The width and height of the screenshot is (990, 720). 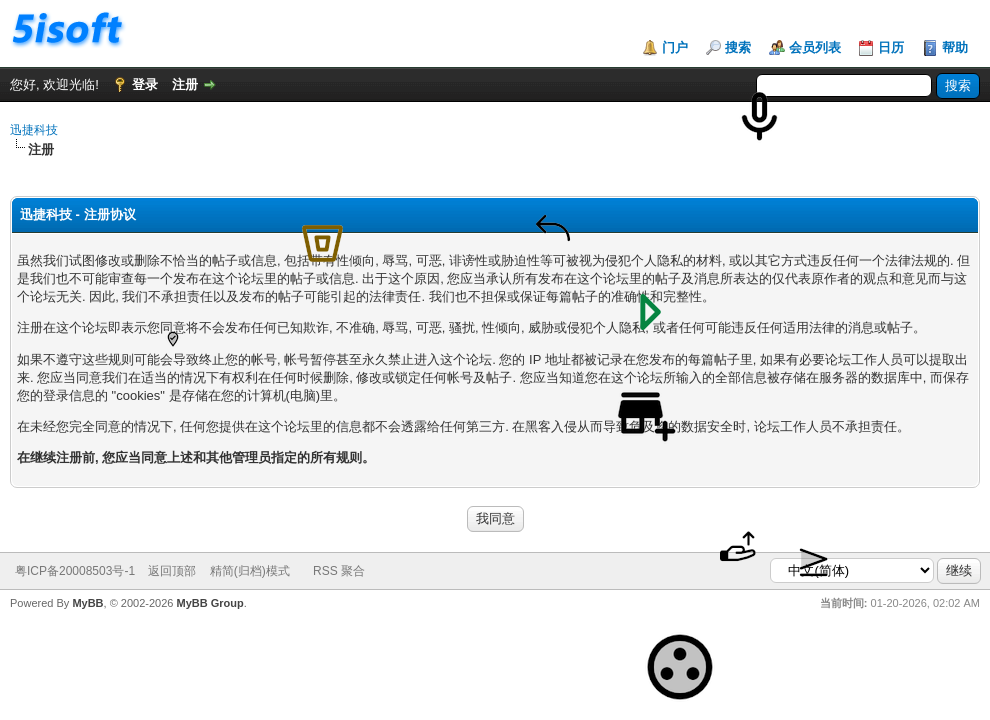 I want to click on apply a "greater than or equal to" filter condition, so click(x=813, y=563).